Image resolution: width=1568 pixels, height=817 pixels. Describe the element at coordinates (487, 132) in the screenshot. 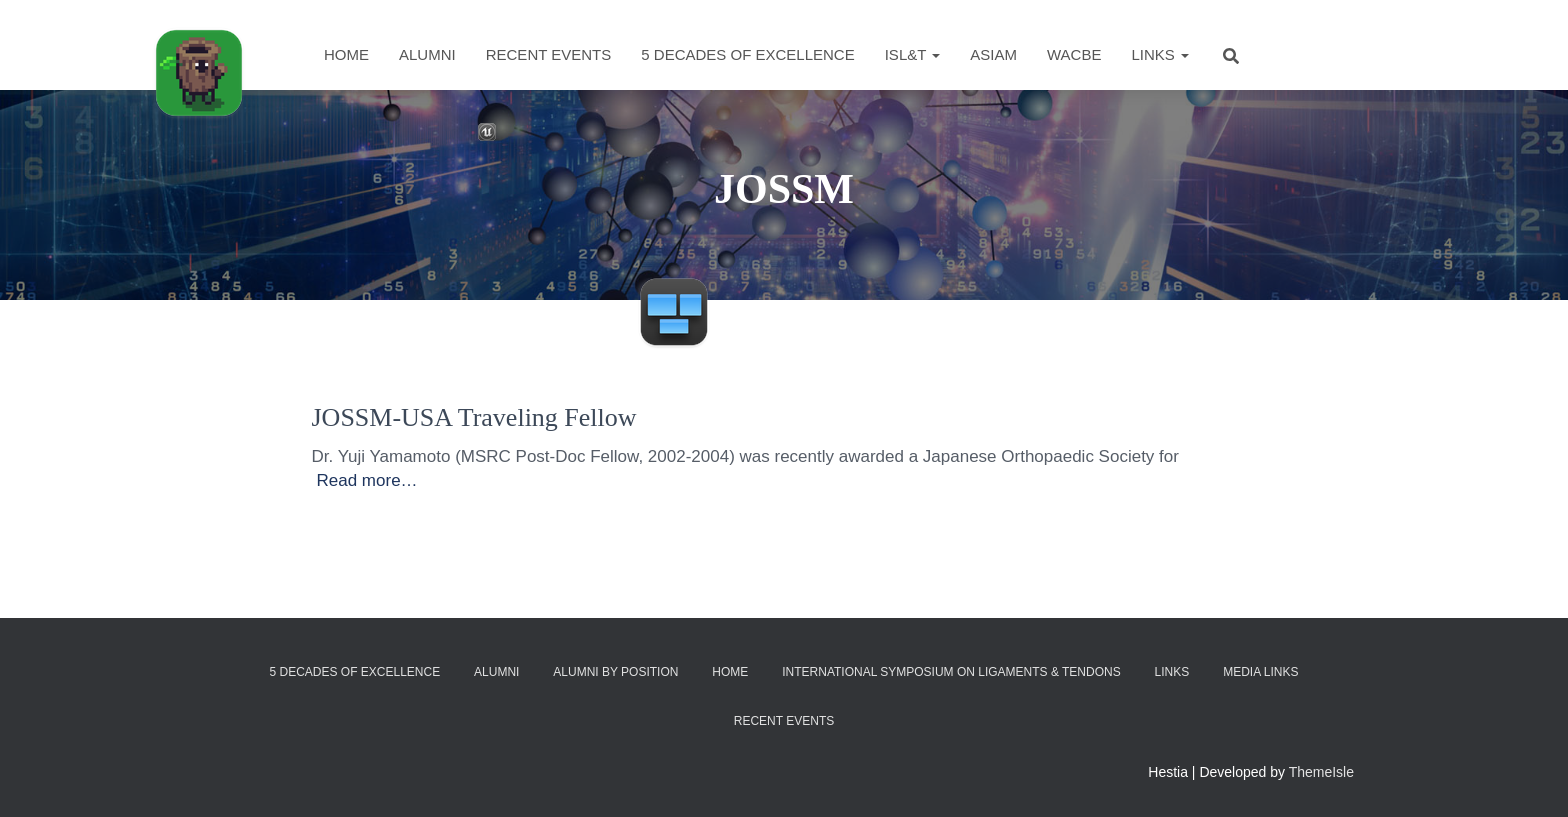

I see `open unreal editor application` at that location.